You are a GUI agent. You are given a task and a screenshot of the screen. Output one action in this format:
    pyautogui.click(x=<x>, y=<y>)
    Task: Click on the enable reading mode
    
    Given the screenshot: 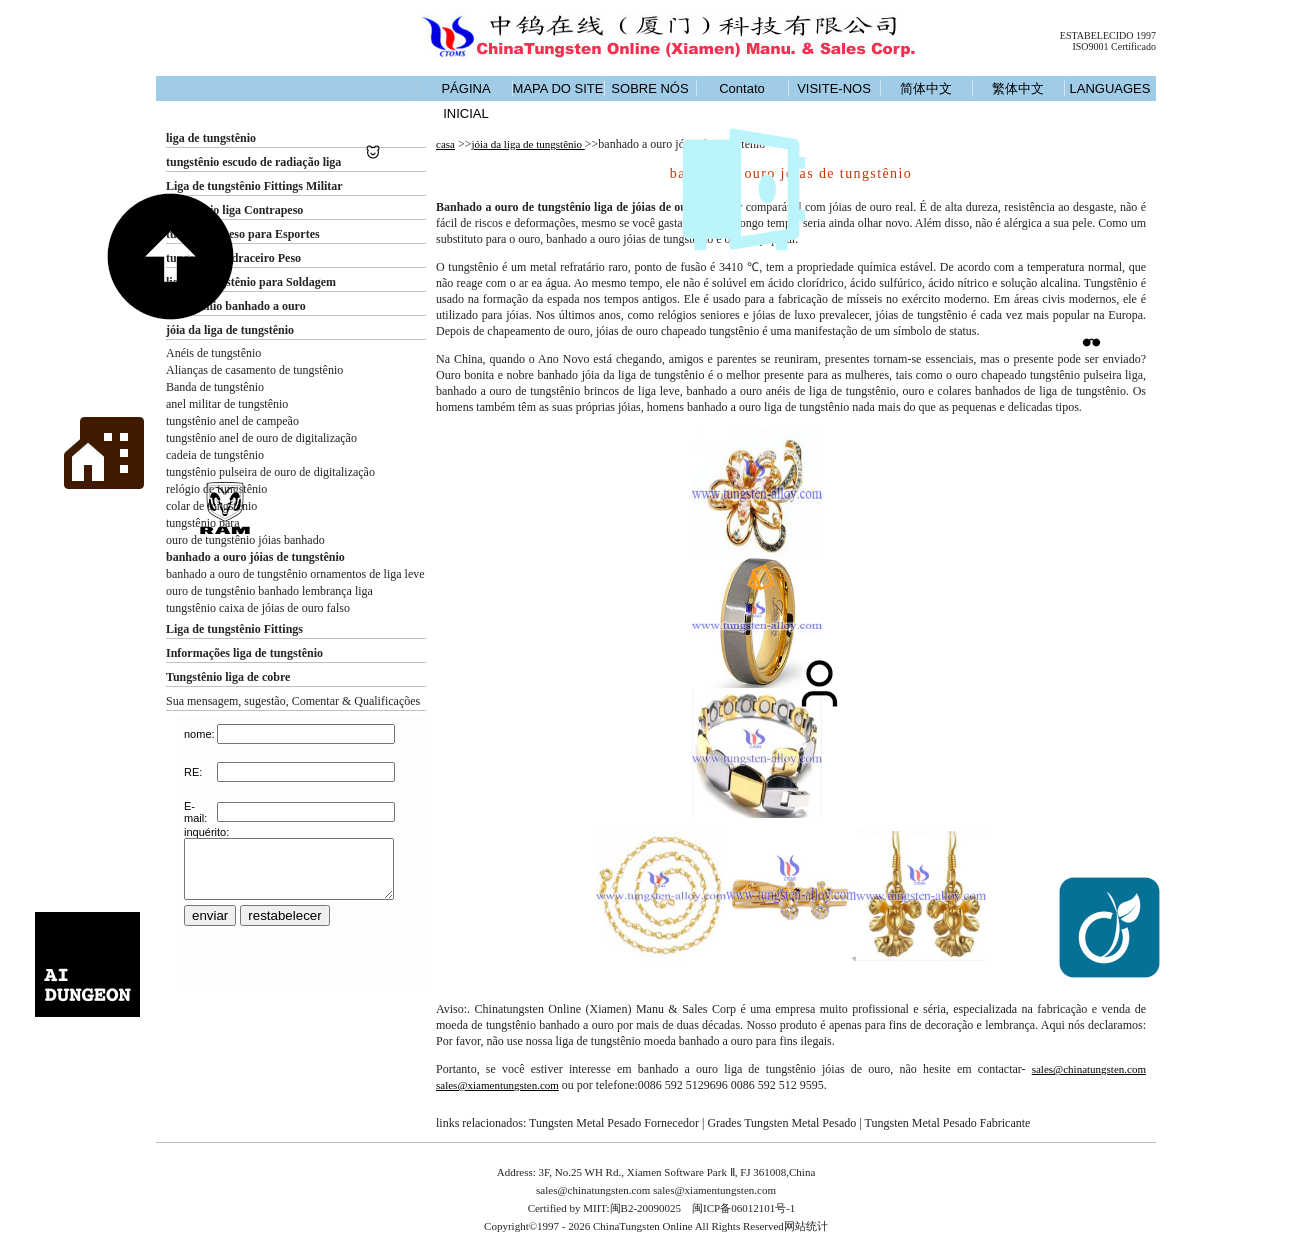 What is the action you would take?
    pyautogui.click(x=1091, y=342)
    